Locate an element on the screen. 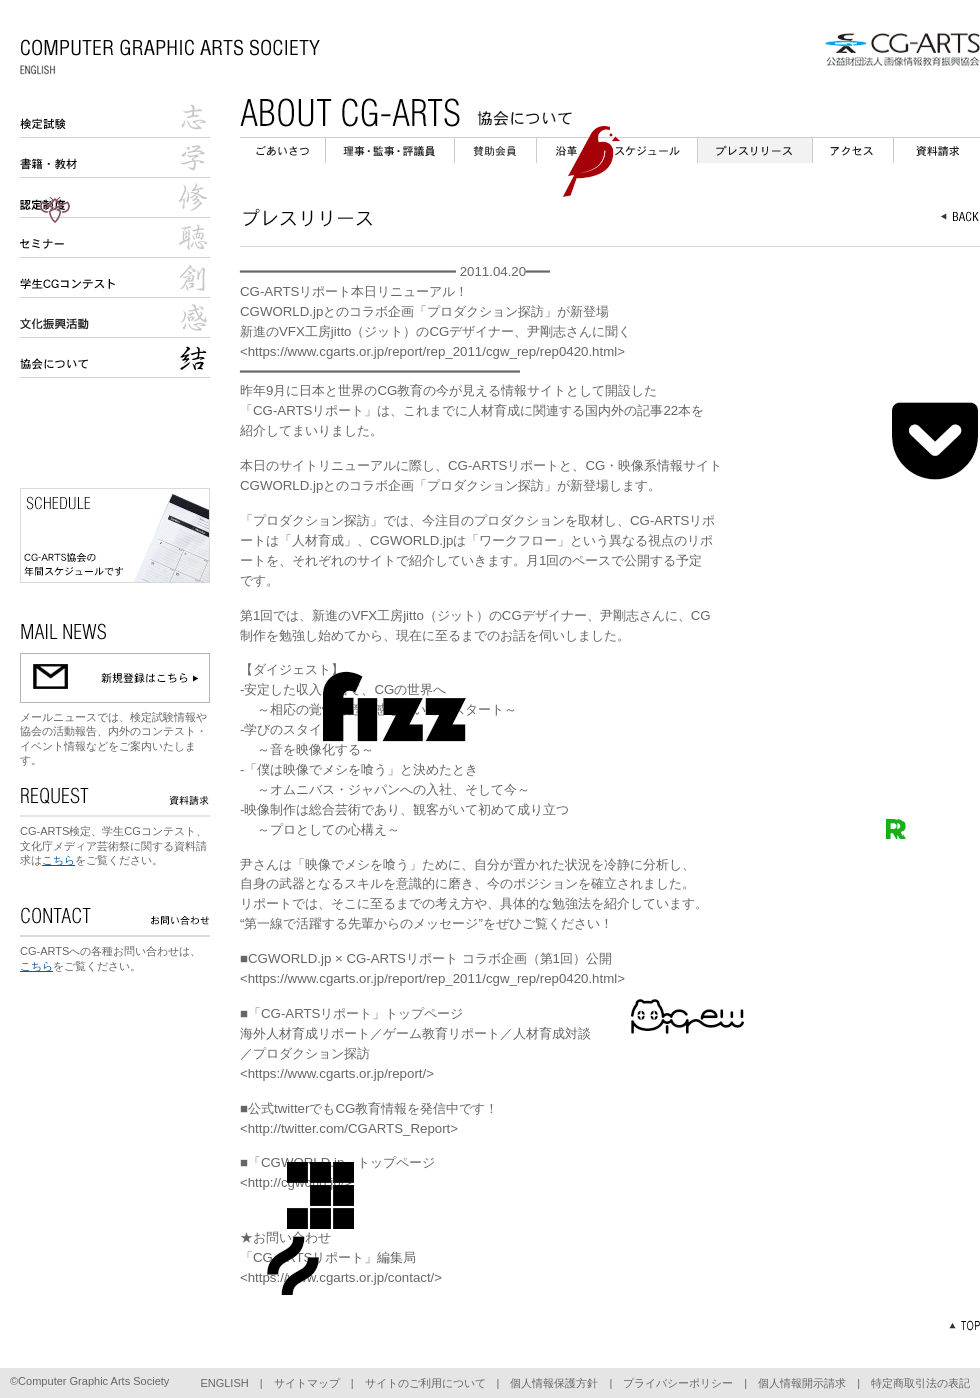 The width and height of the screenshot is (980, 1398). remedy entertainment company logo is located at coordinates (896, 829).